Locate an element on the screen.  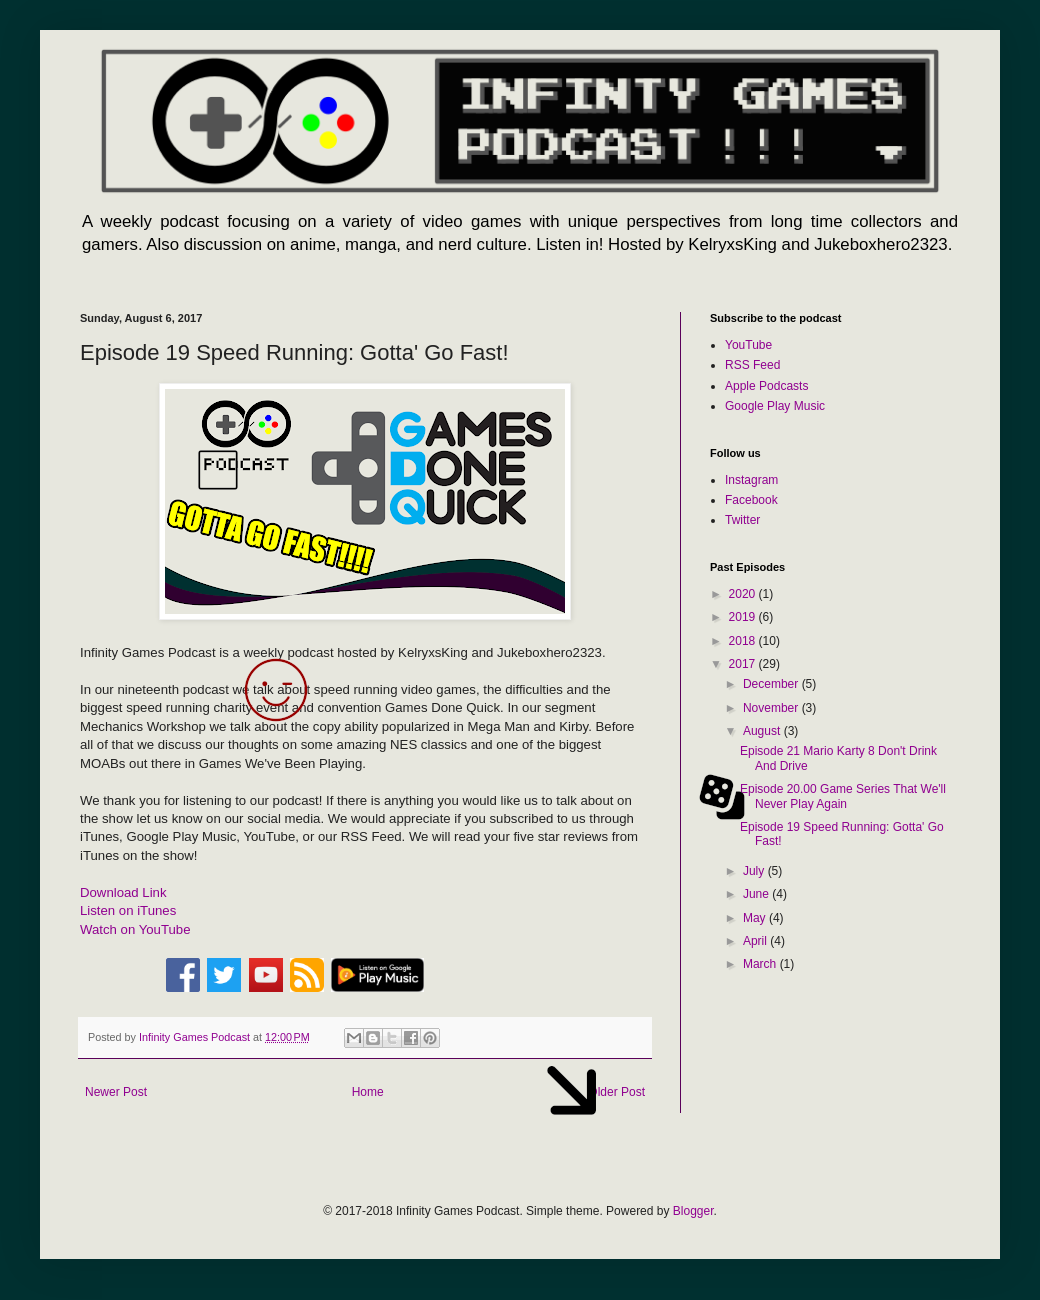
navigate to the next item diagonally is located at coordinates (571, 1090).